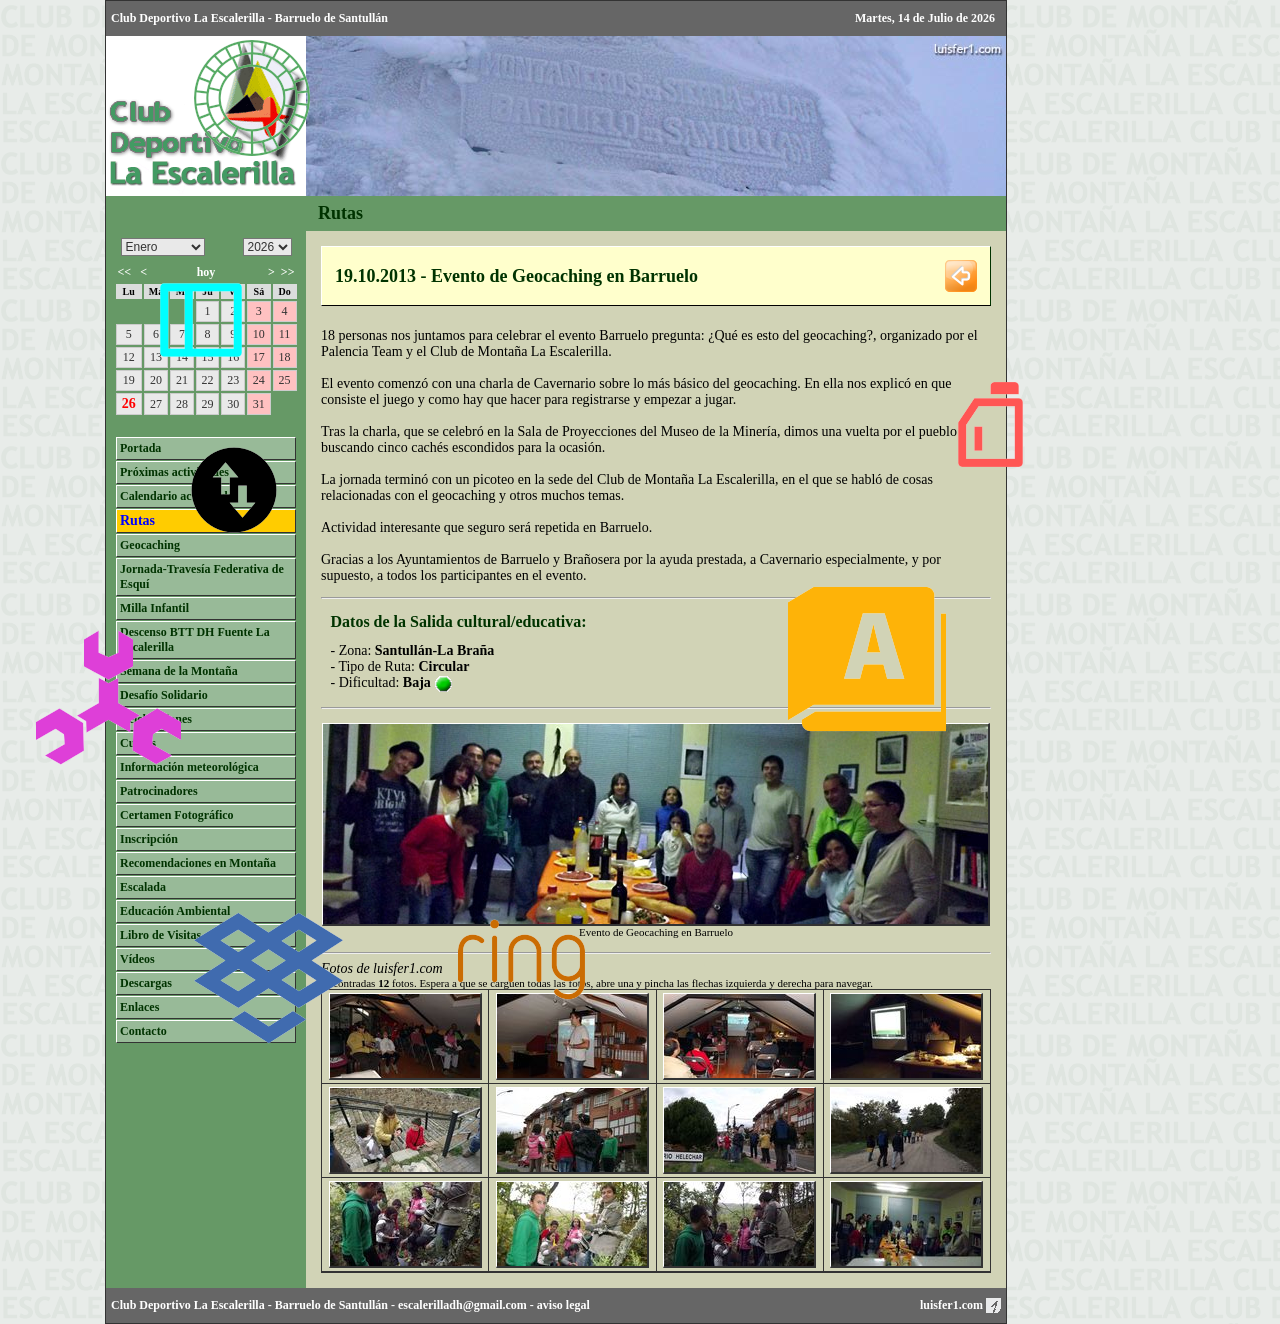 Image resolution: width=1280 pixels, height=1324 pixels. Describe the element at coordinates (252, 98) in the screenshot. I see `open the VSCO photo editing app` at that location.